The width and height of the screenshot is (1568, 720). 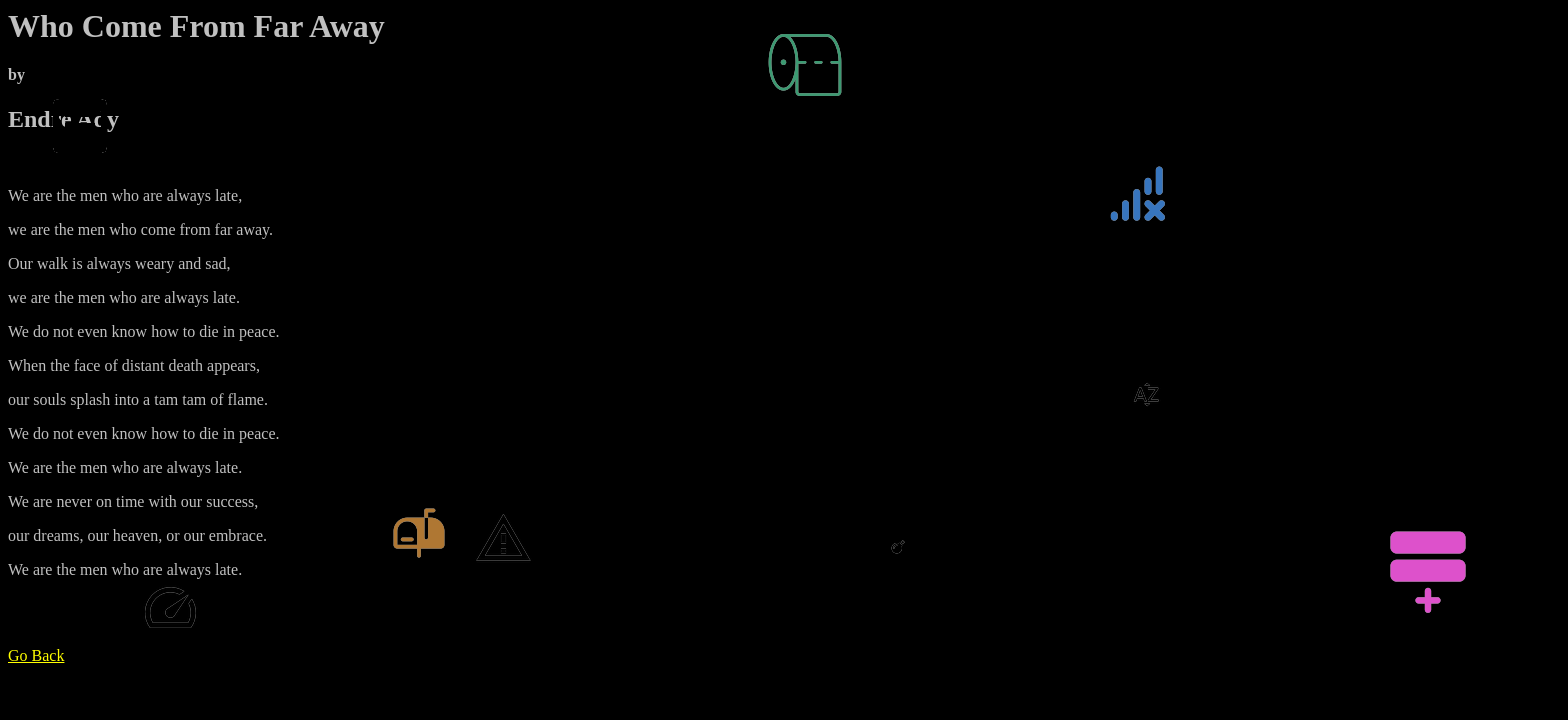 What do you see at coordinates (898, 547) in the screenshot?
I see `indicates a destructive or irreversible action` at bounding box center [898, 547].